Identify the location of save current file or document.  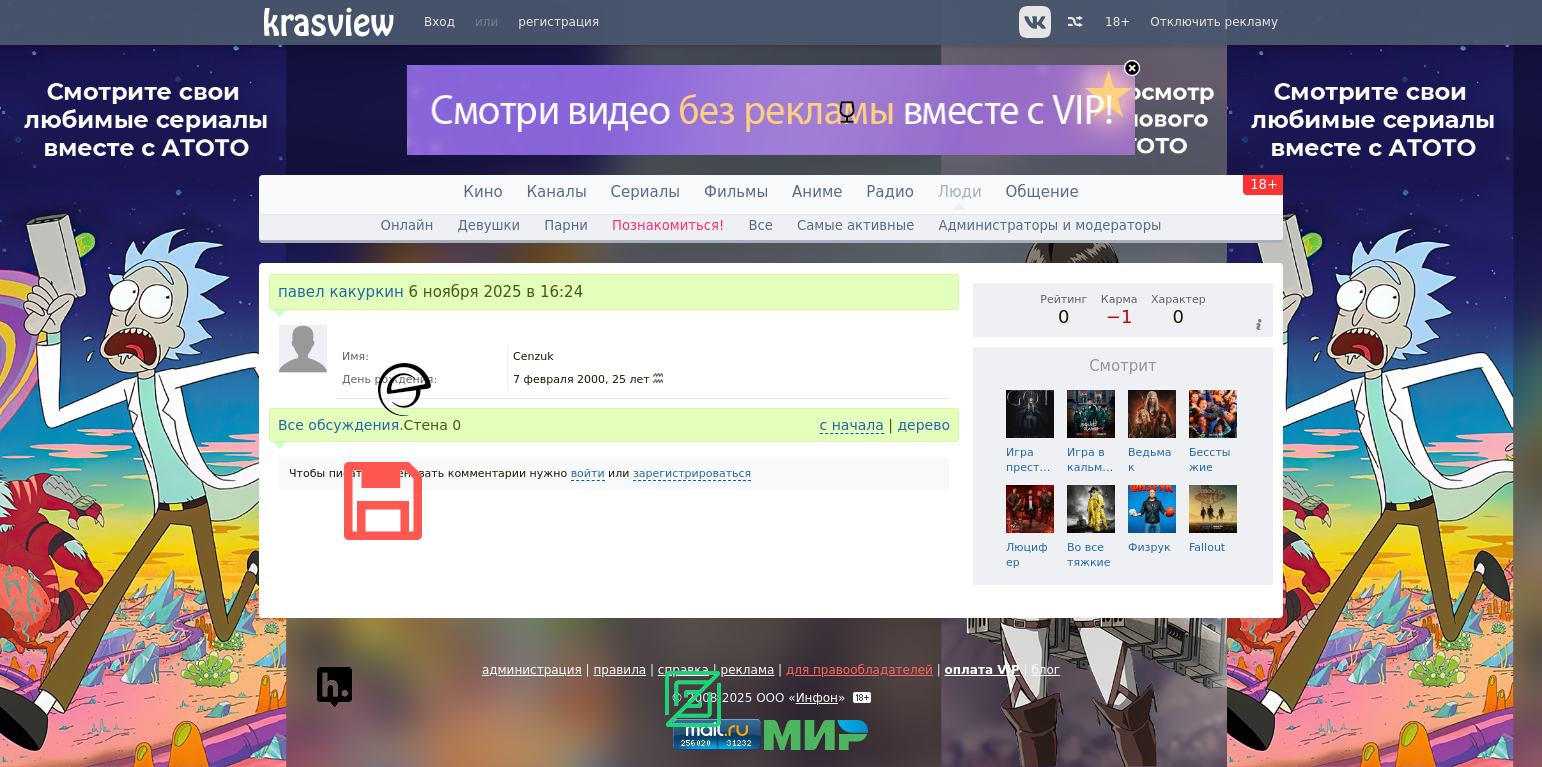
(383, 501).